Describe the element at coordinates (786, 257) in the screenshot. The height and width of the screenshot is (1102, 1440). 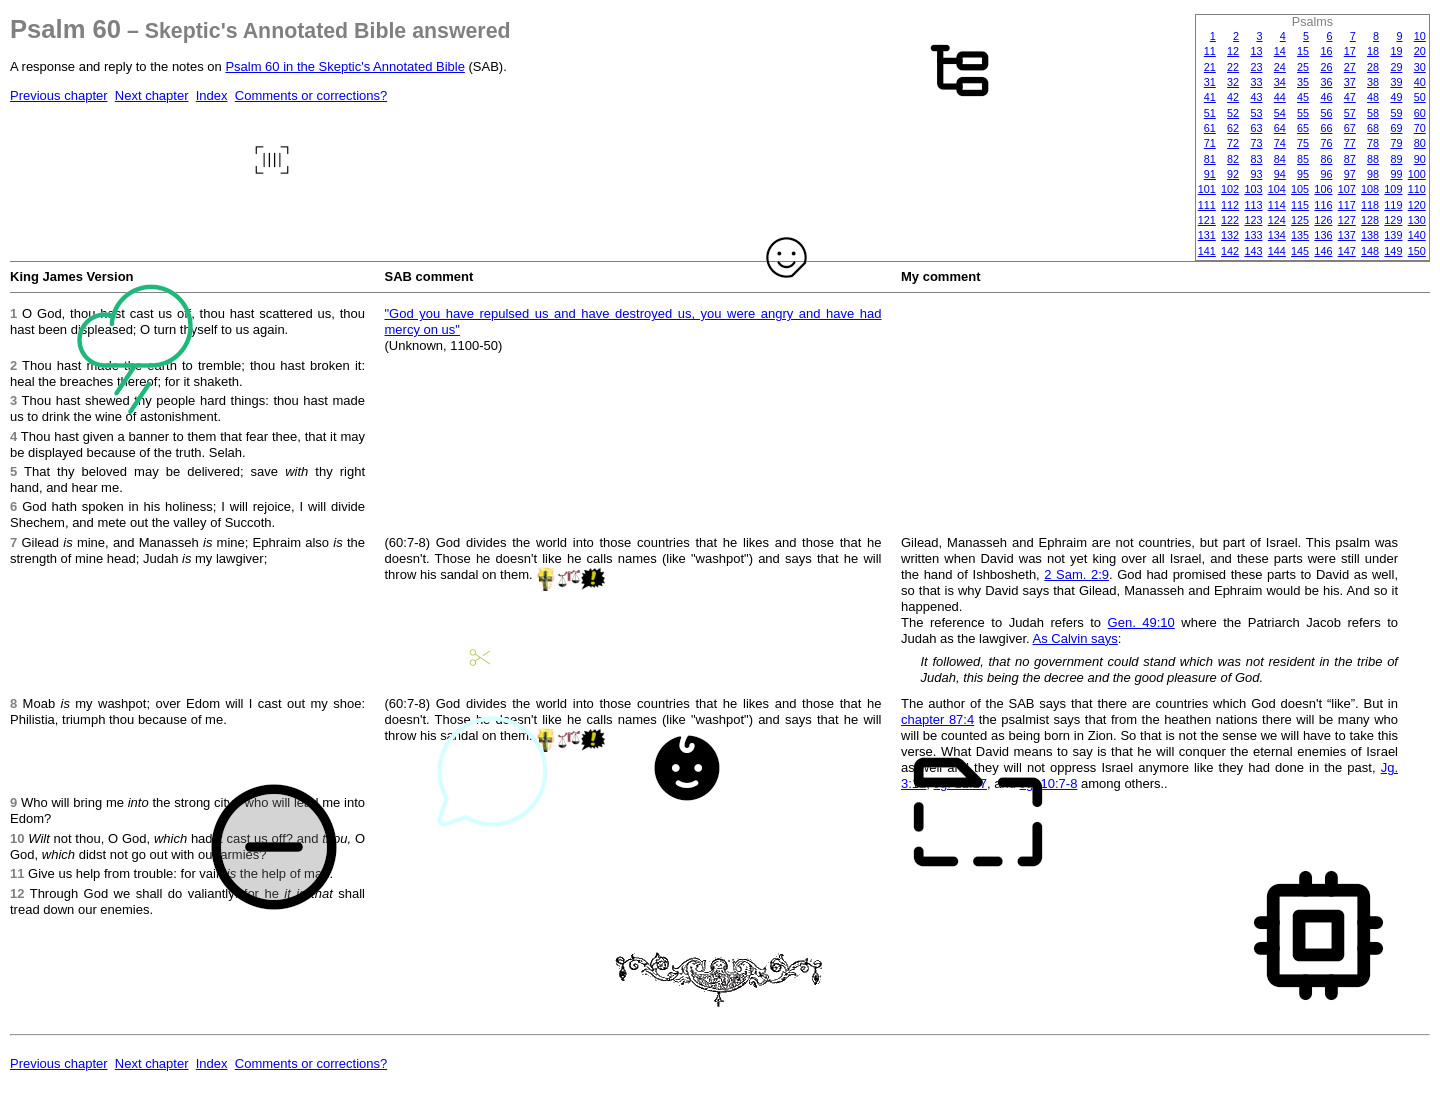
I see `add a sticker to your message` at that location.